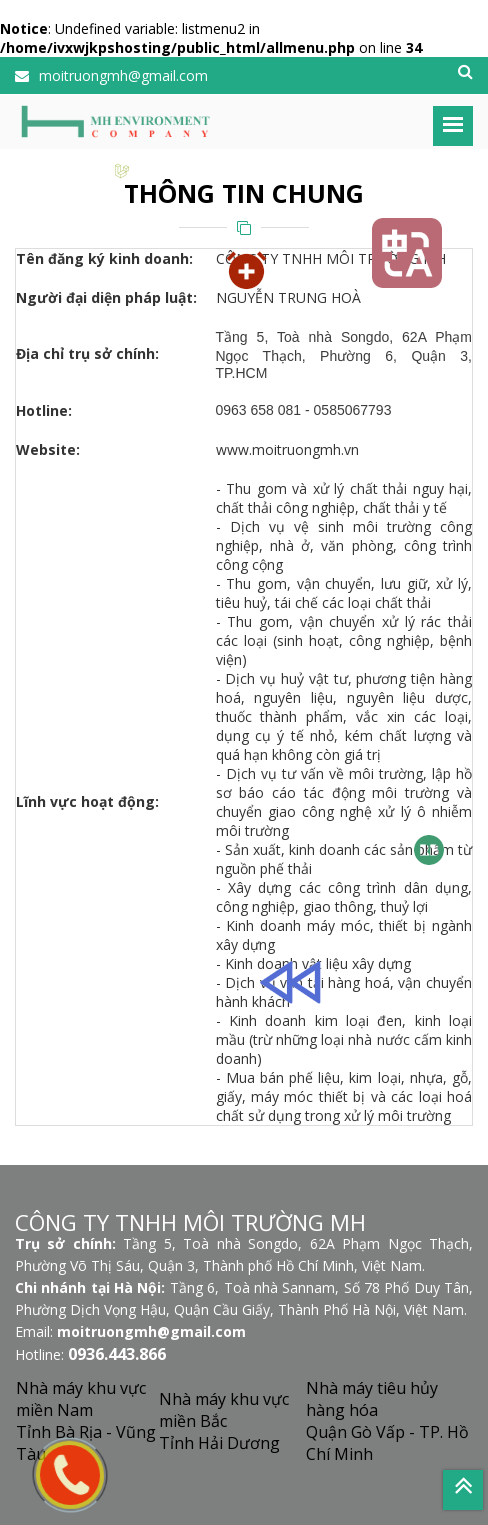 The height and width of the screenshot is (1525, 488). What do you see at coordinates (122, 171) in the screenshot?
I see `laravel framework logo` at bounding box center [122, 171].